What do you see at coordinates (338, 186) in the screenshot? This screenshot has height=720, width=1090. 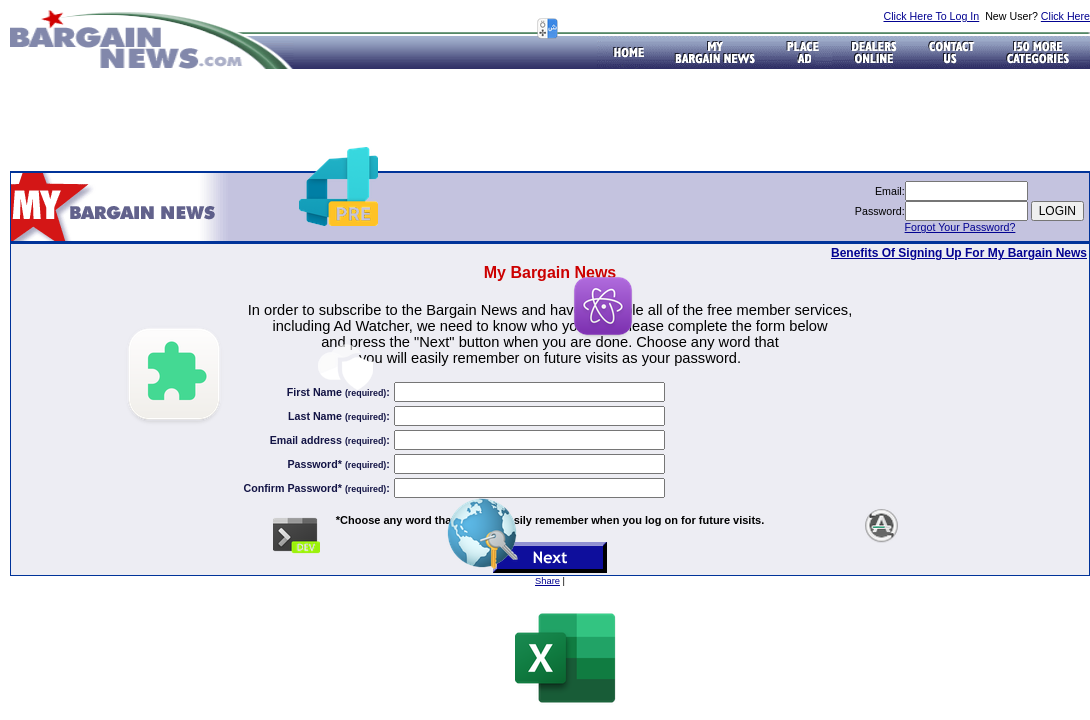 I see `open visual blend preview application` at bounding box center [338, 186].